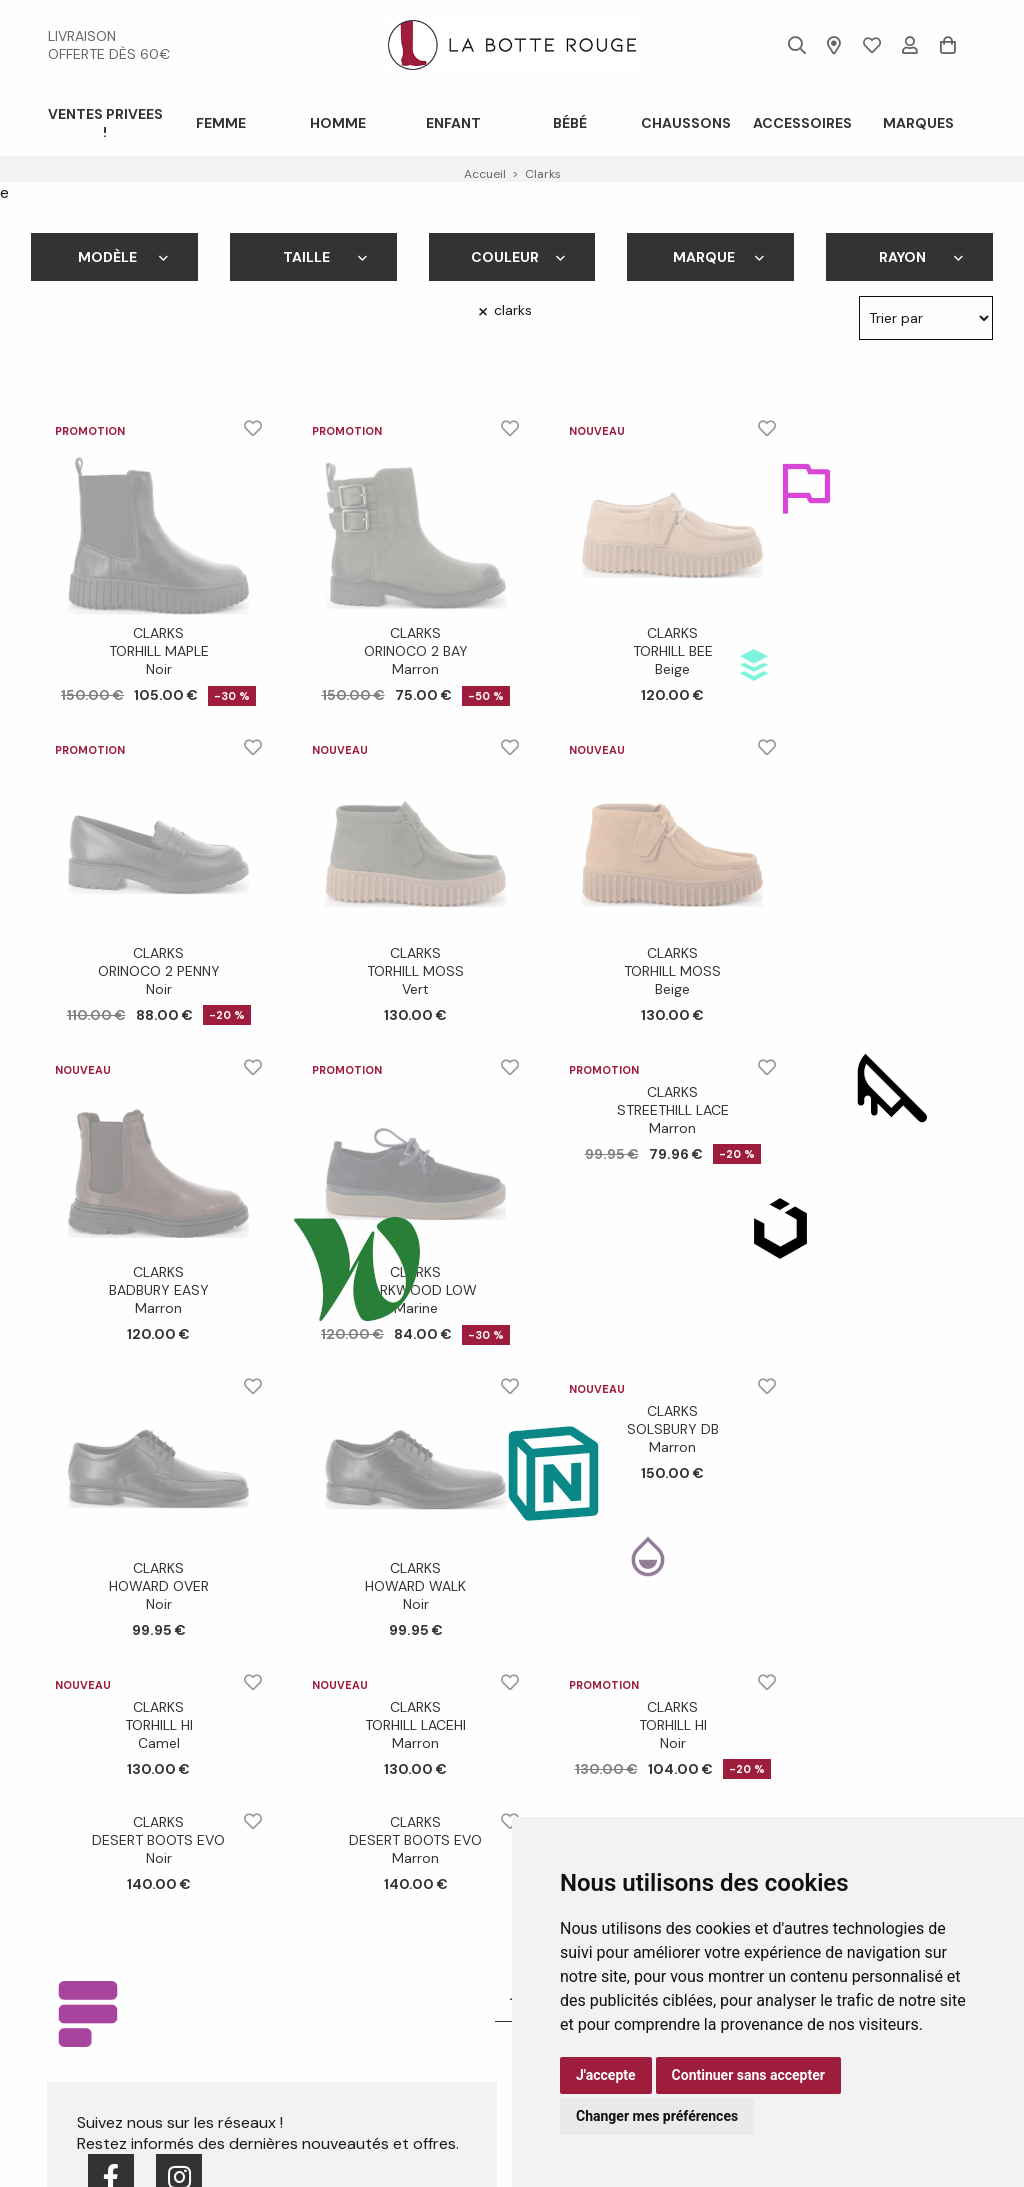  What do you see at coordinates (357, 1269) in the screenshot?
I see `visit welcome to the jungle job platform` at bounding box center [357, 1269].